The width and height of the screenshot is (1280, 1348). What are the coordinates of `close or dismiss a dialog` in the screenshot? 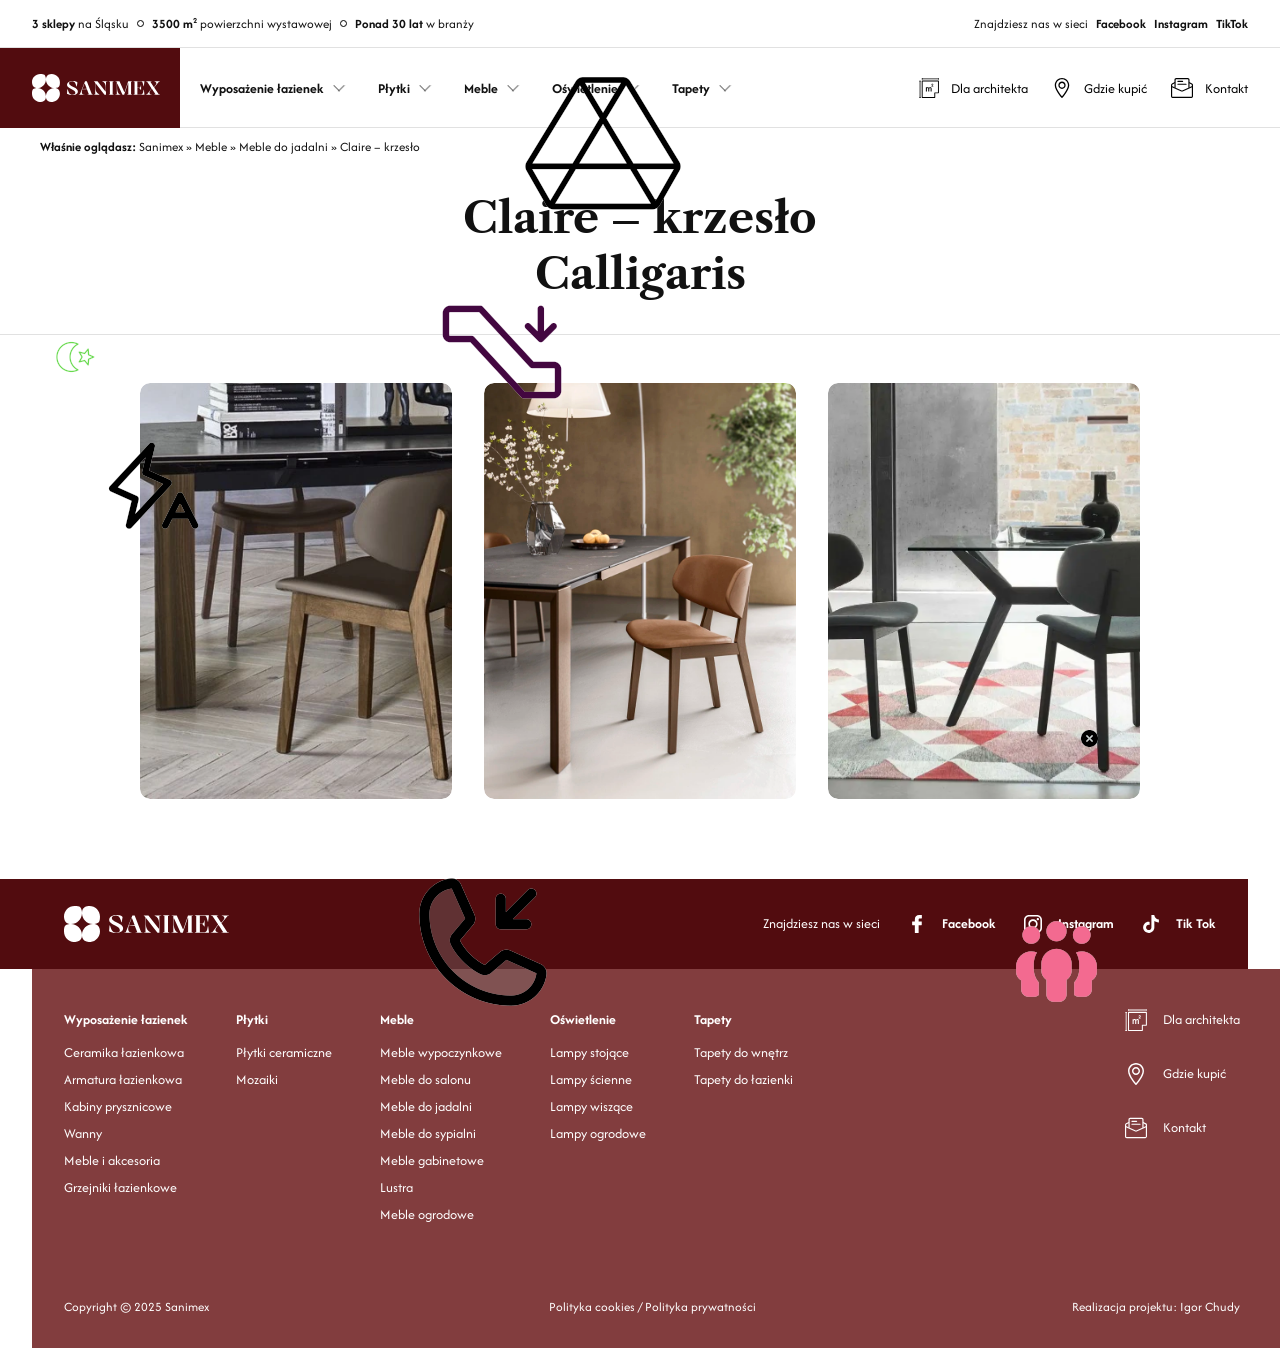 It's located at (1089, 738).